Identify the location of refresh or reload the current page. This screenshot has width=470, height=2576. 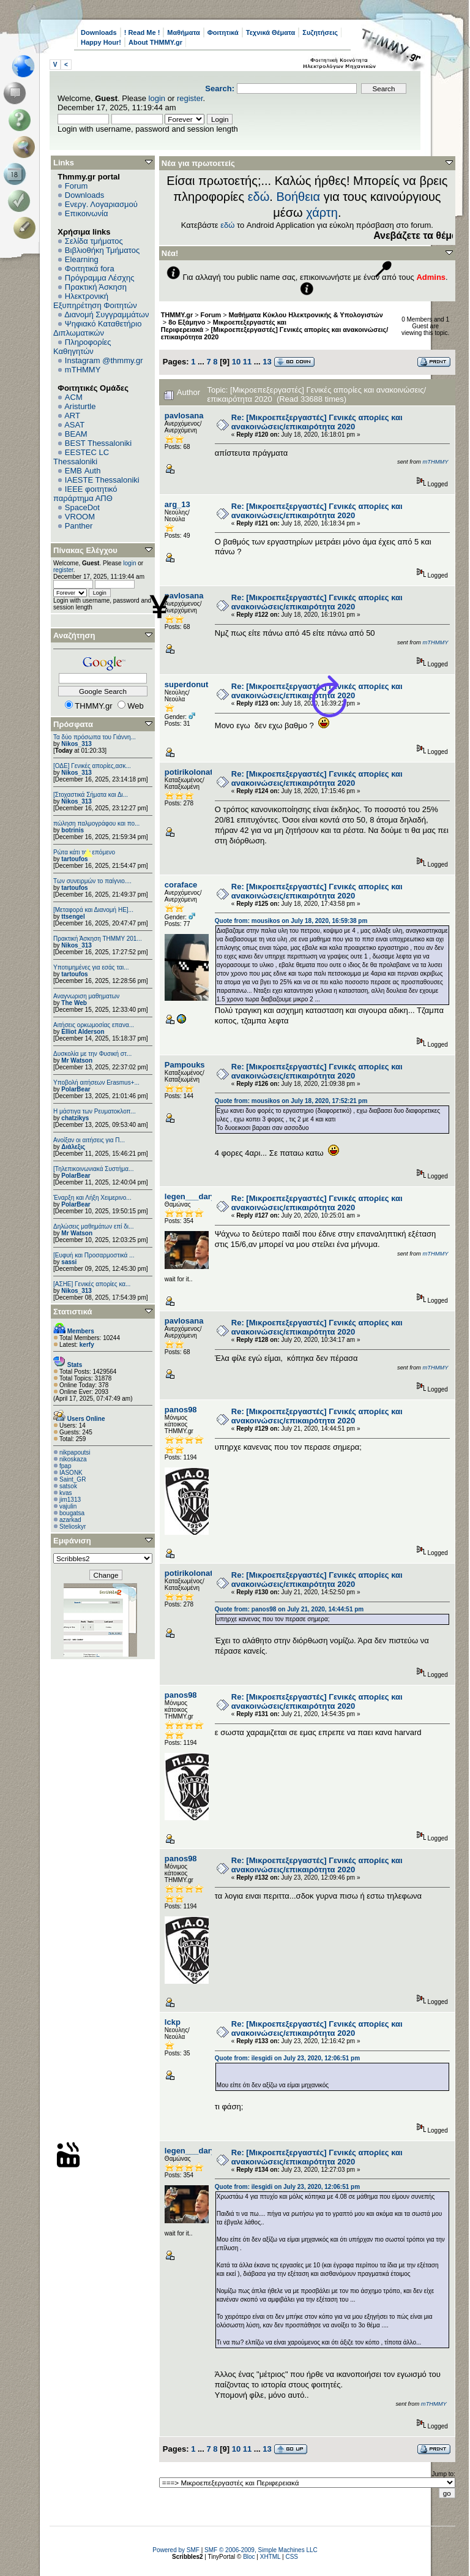
(329, 696).